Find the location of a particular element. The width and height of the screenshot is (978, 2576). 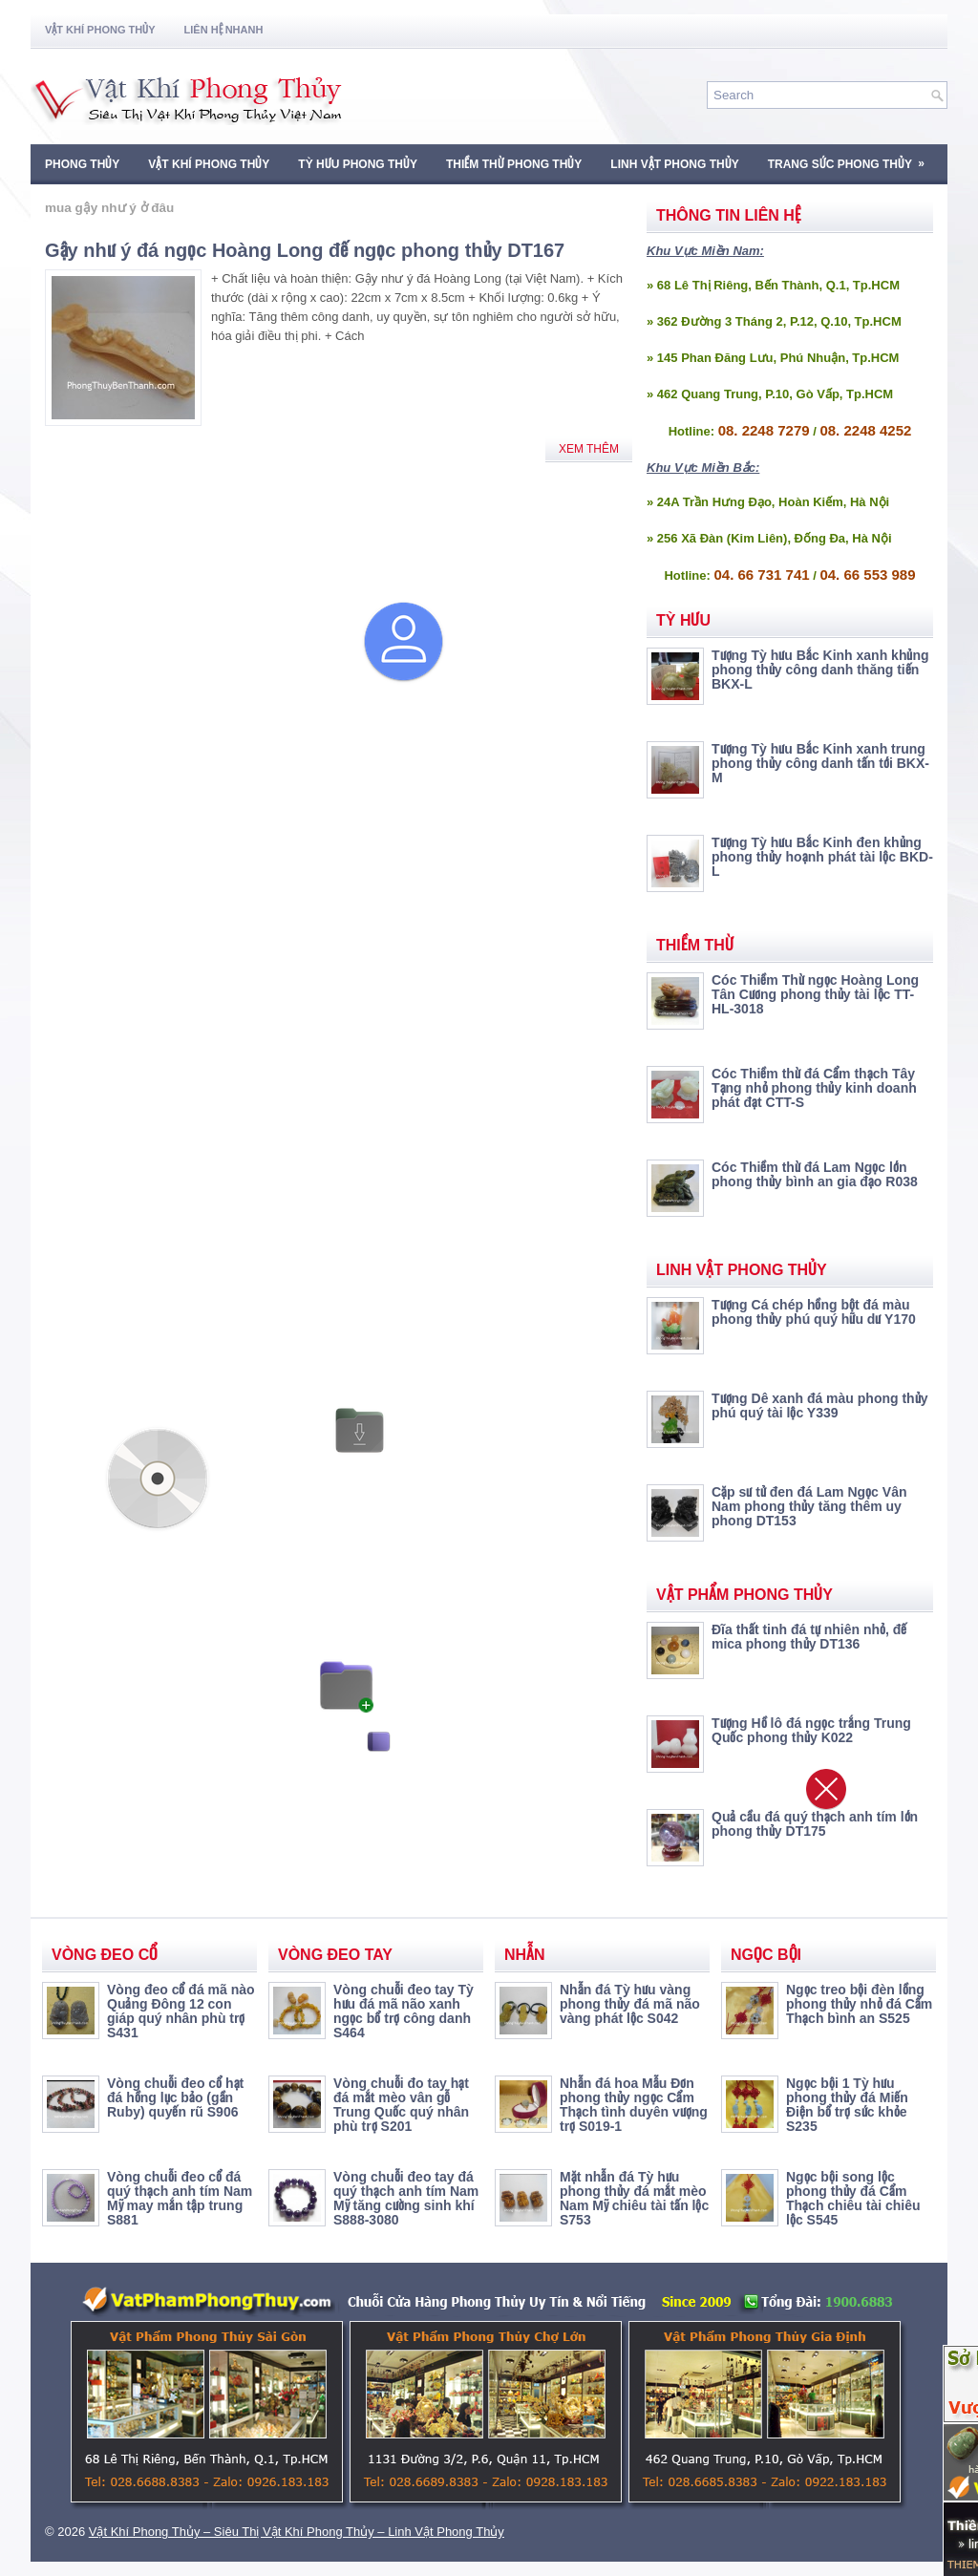

open downloads folder is located at coordinates (359, 1430).